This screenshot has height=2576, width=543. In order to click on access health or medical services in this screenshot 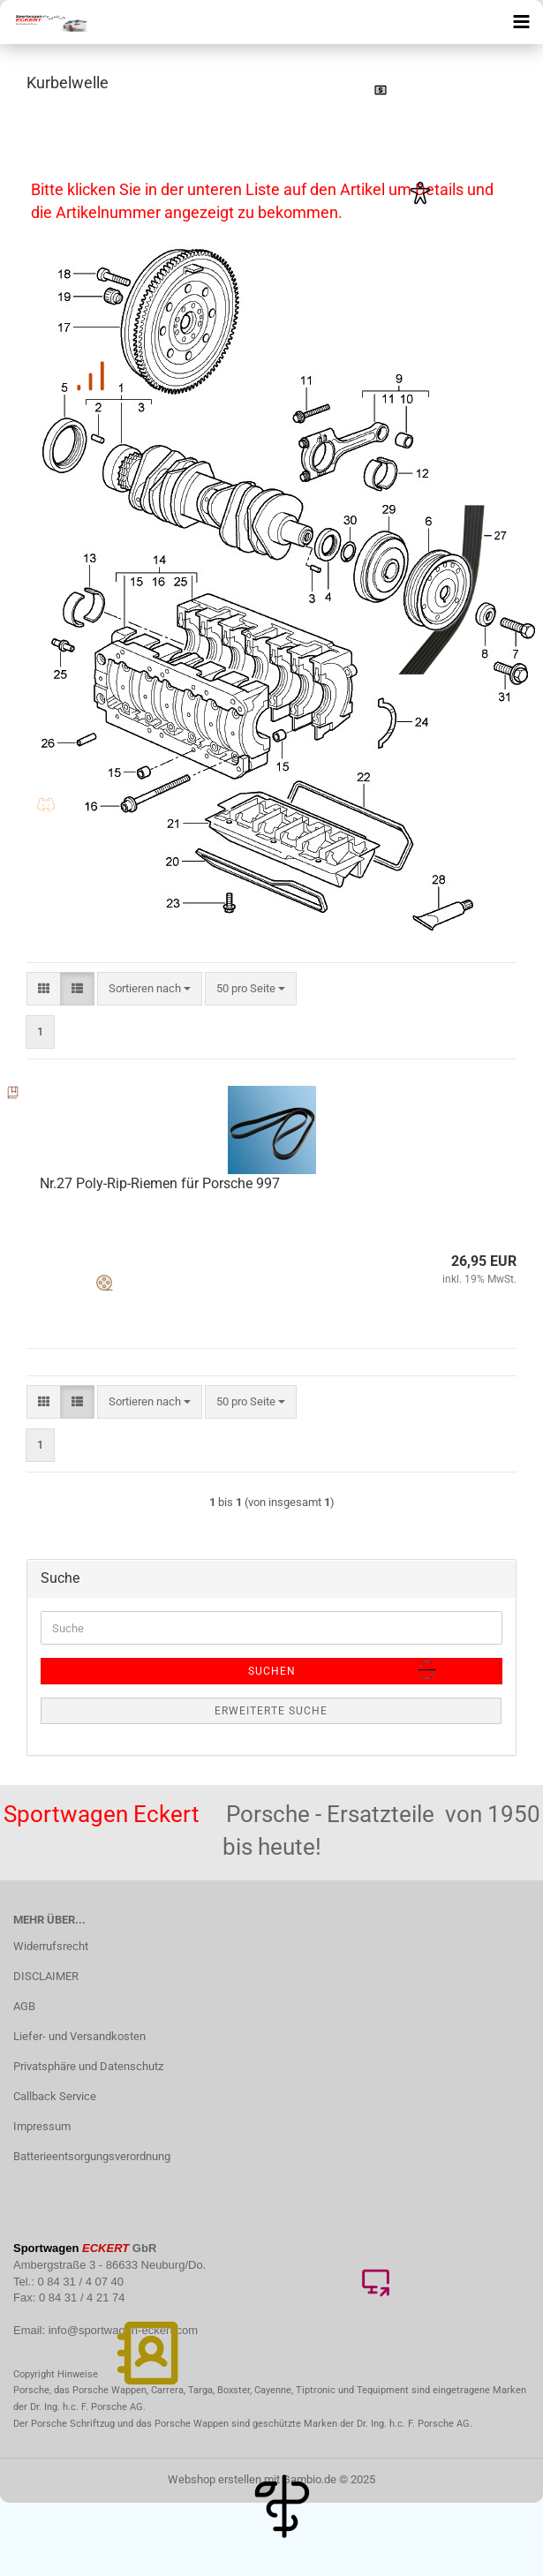, I will do `click(284, 2506)`.